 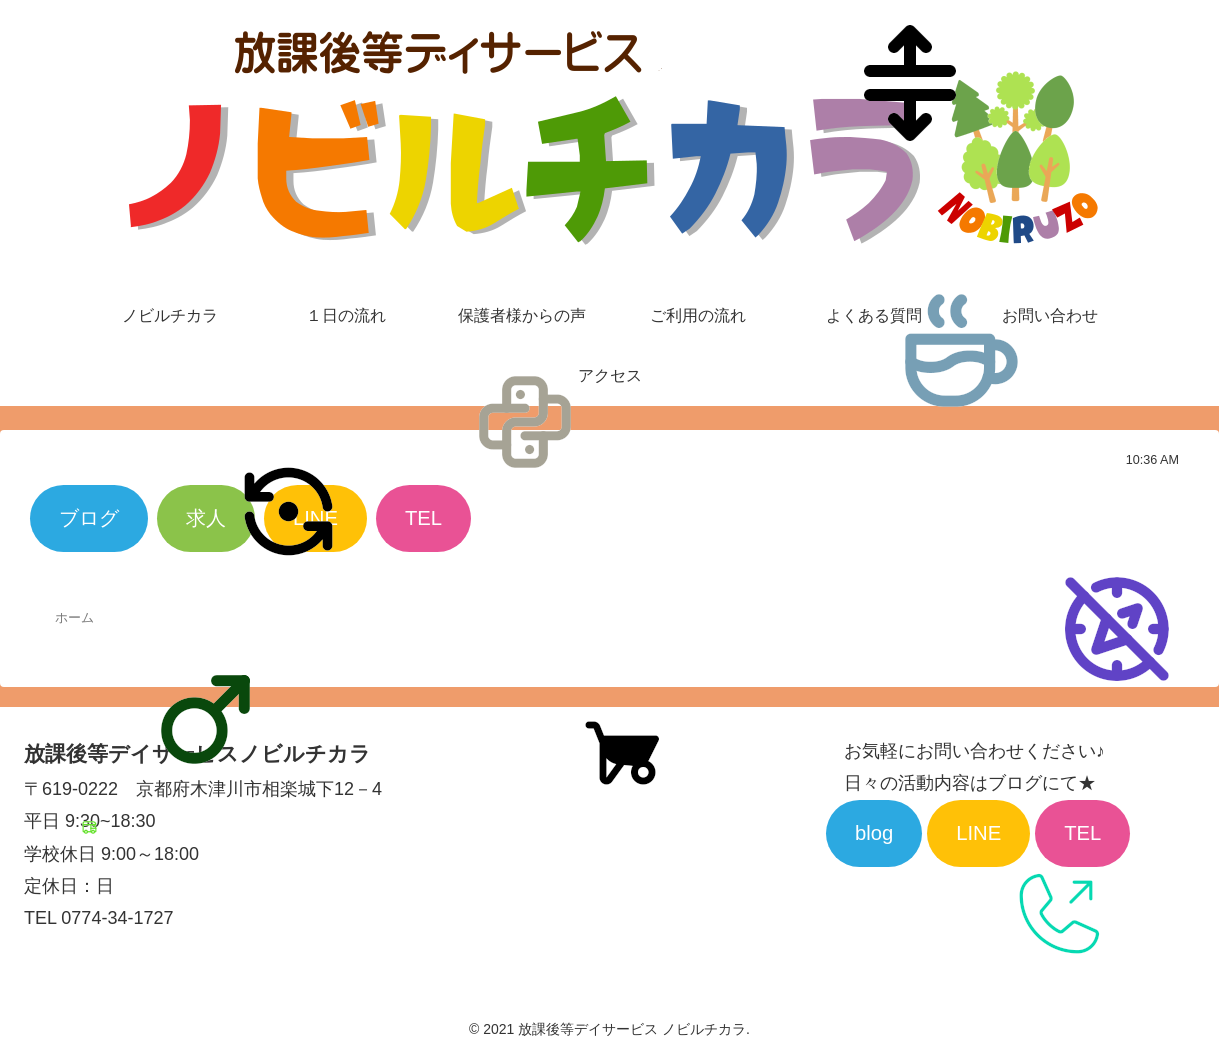 I want to click on browse camper or RV rentals, so click(x=89, y=827).